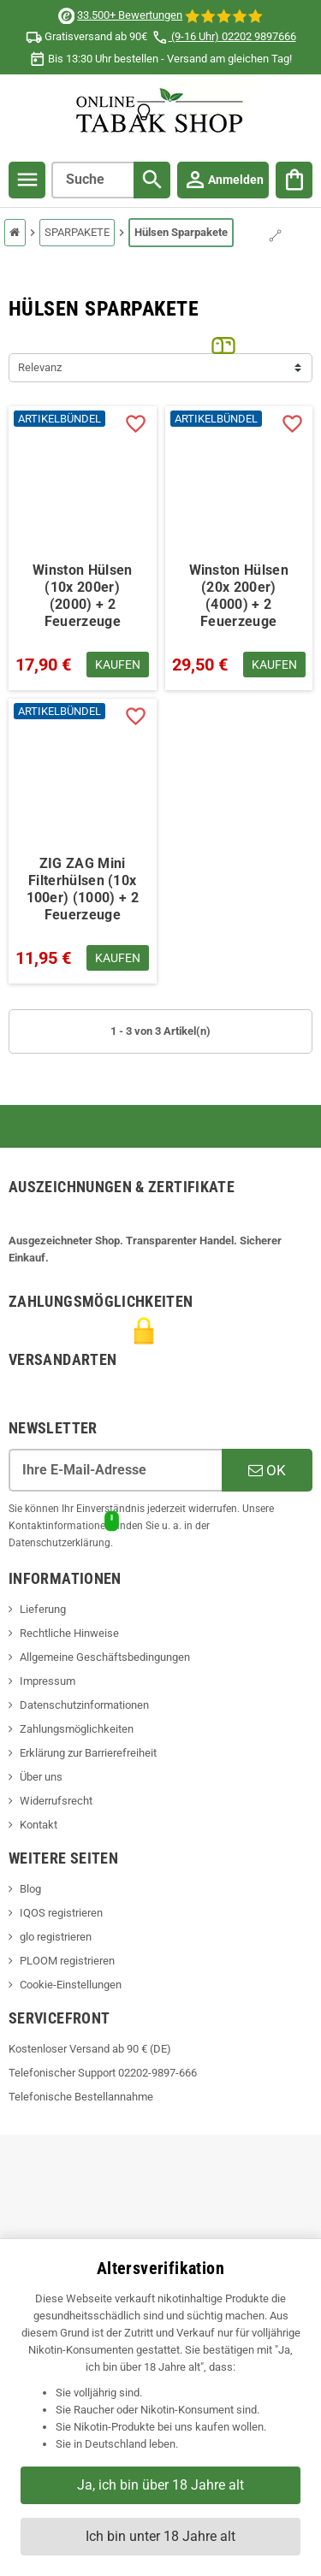 This screenshot has width=321, height=2576. Describe the element at coordinates (275, 235) in the screenshot. I see `draw a line segment between two points` at that location.